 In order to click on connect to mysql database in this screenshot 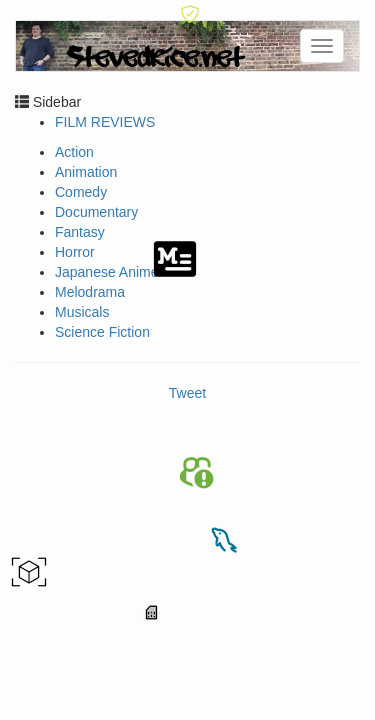, I will do `click(223, 539)`.